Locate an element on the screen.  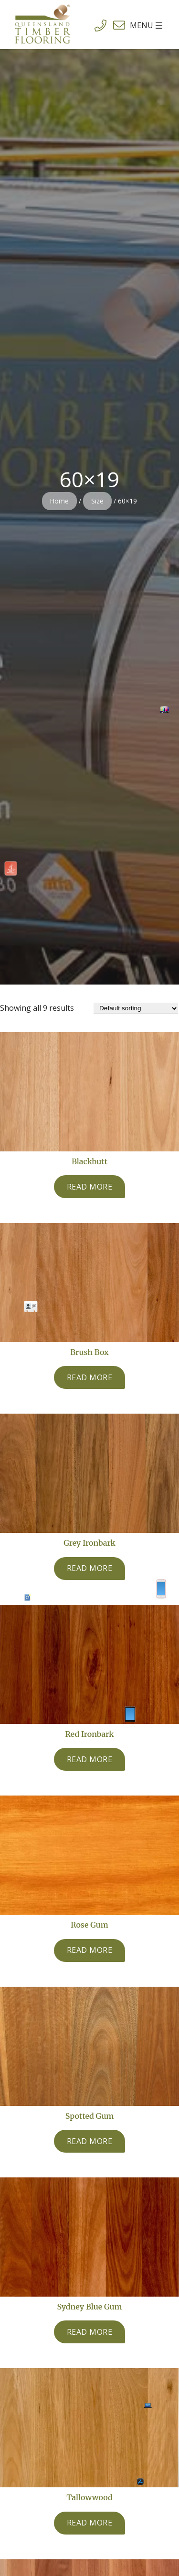
represents a macbook device in system settings is located at coordinates (147, 2405).